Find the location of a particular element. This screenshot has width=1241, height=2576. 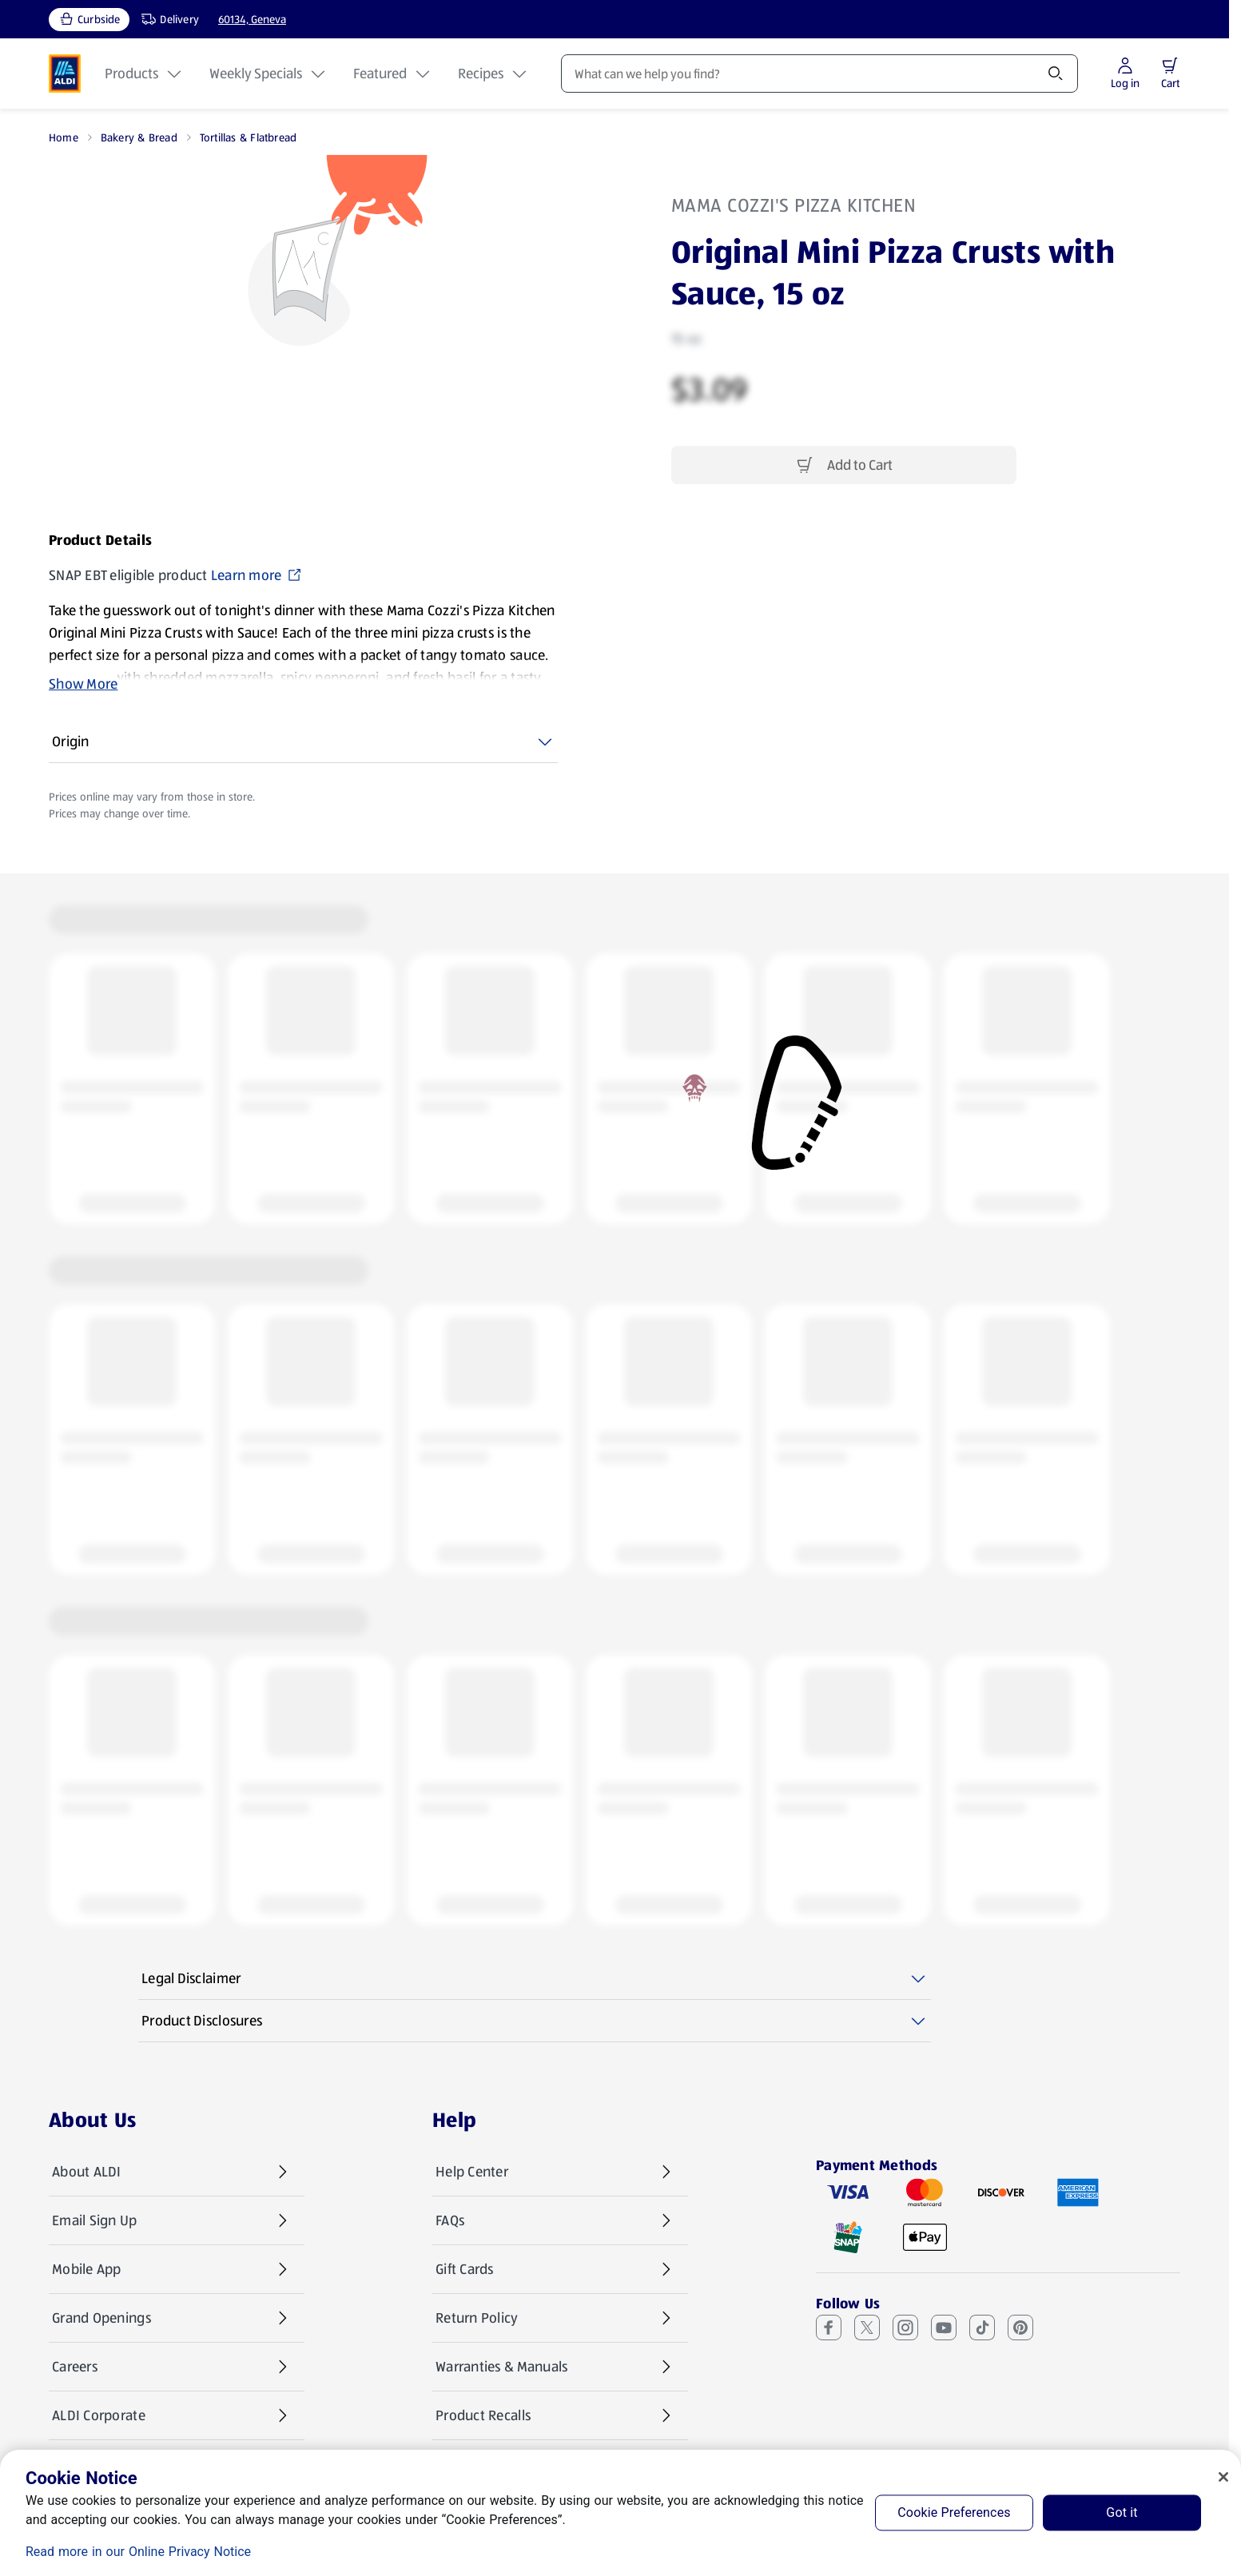

indicates dairy or milk-related content is located at coordinates (376, 205).